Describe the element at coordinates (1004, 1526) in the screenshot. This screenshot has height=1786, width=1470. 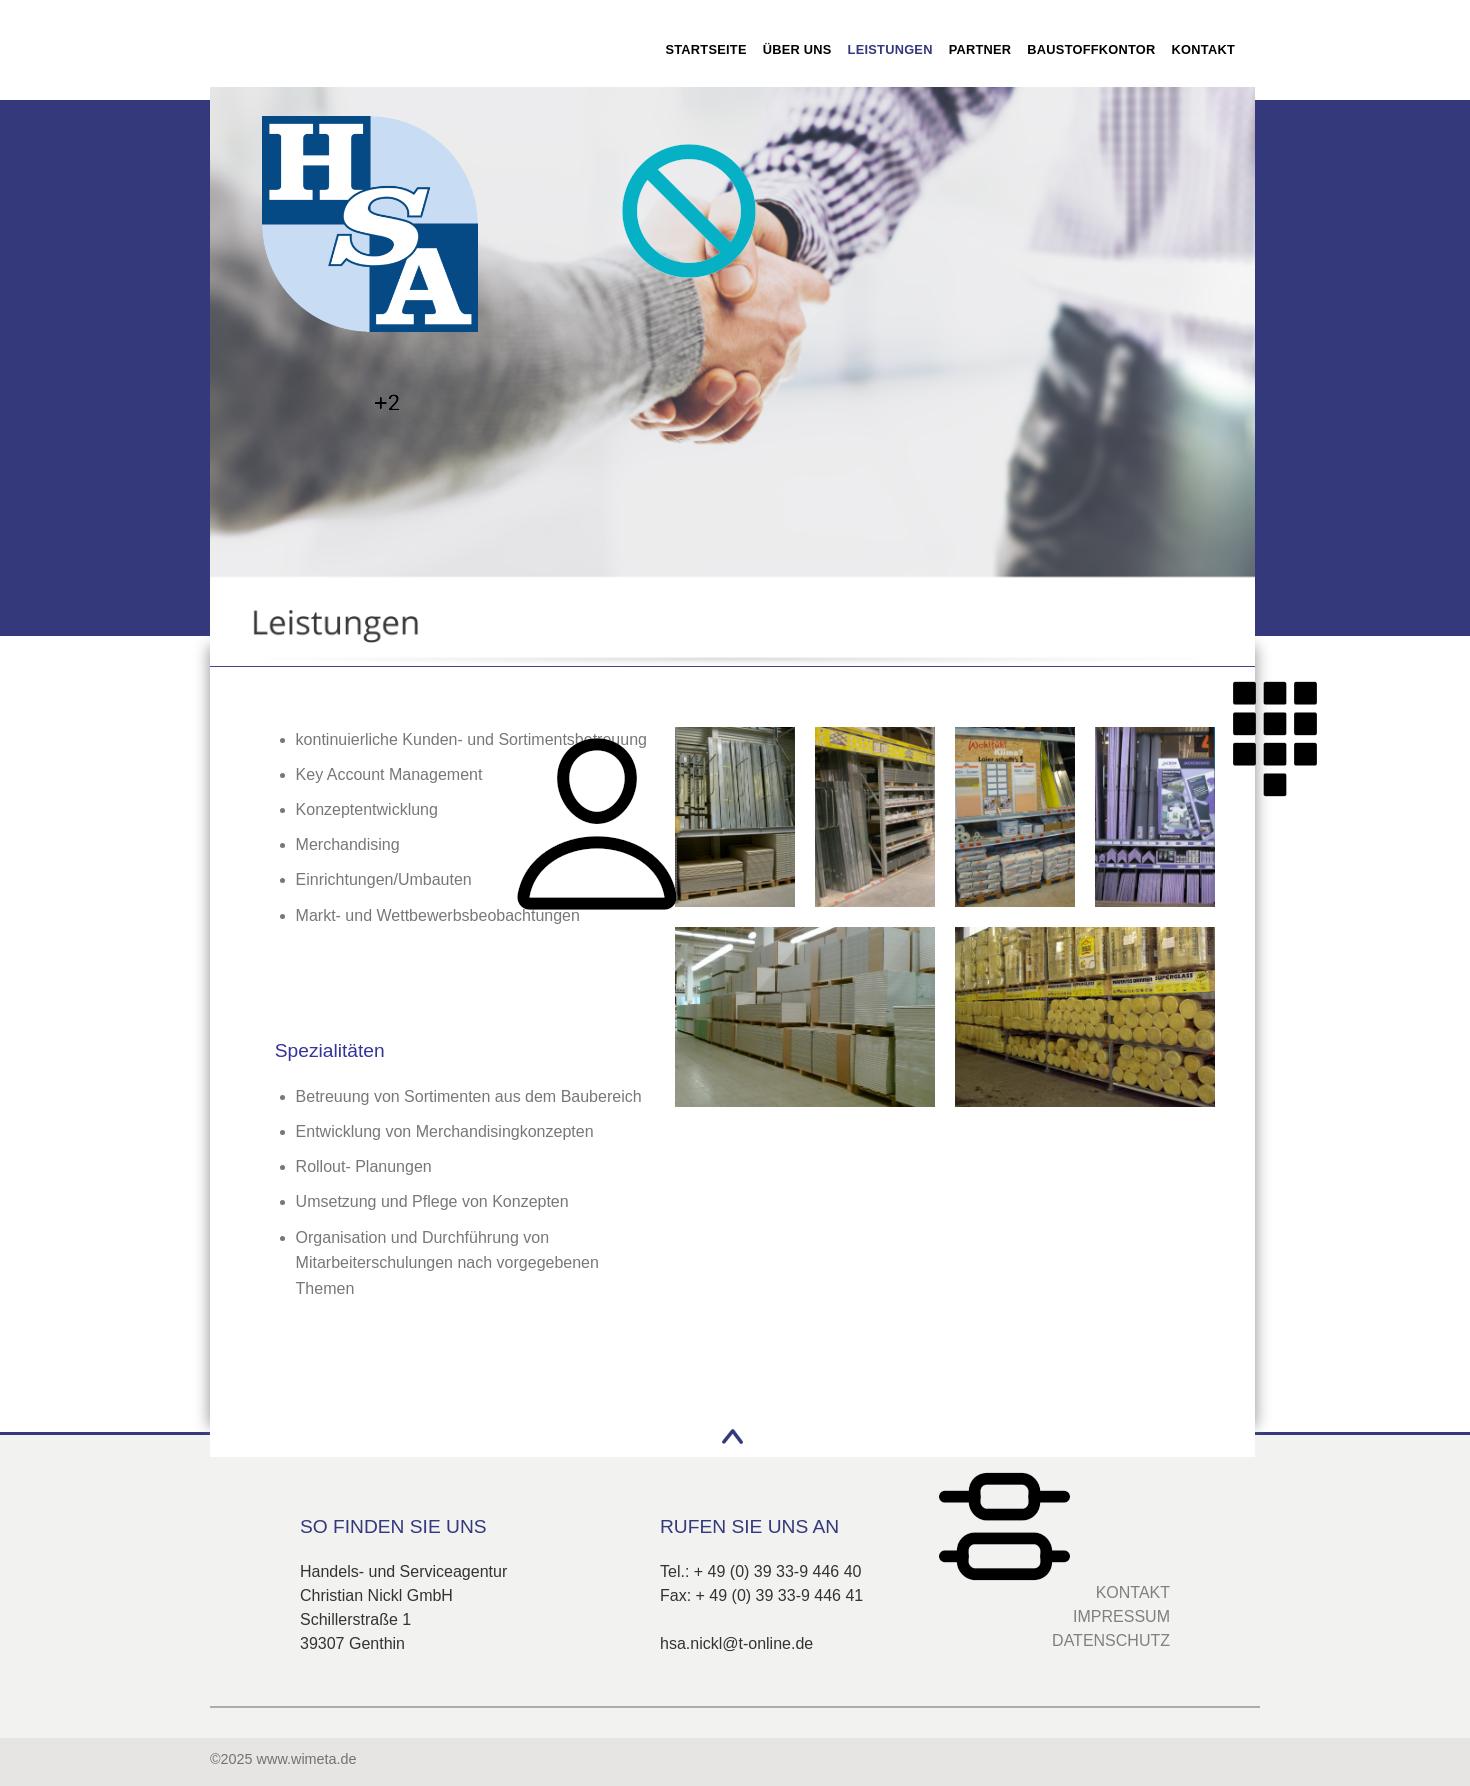
I see `distribute objects evenly with vertical center alignment` at that location.